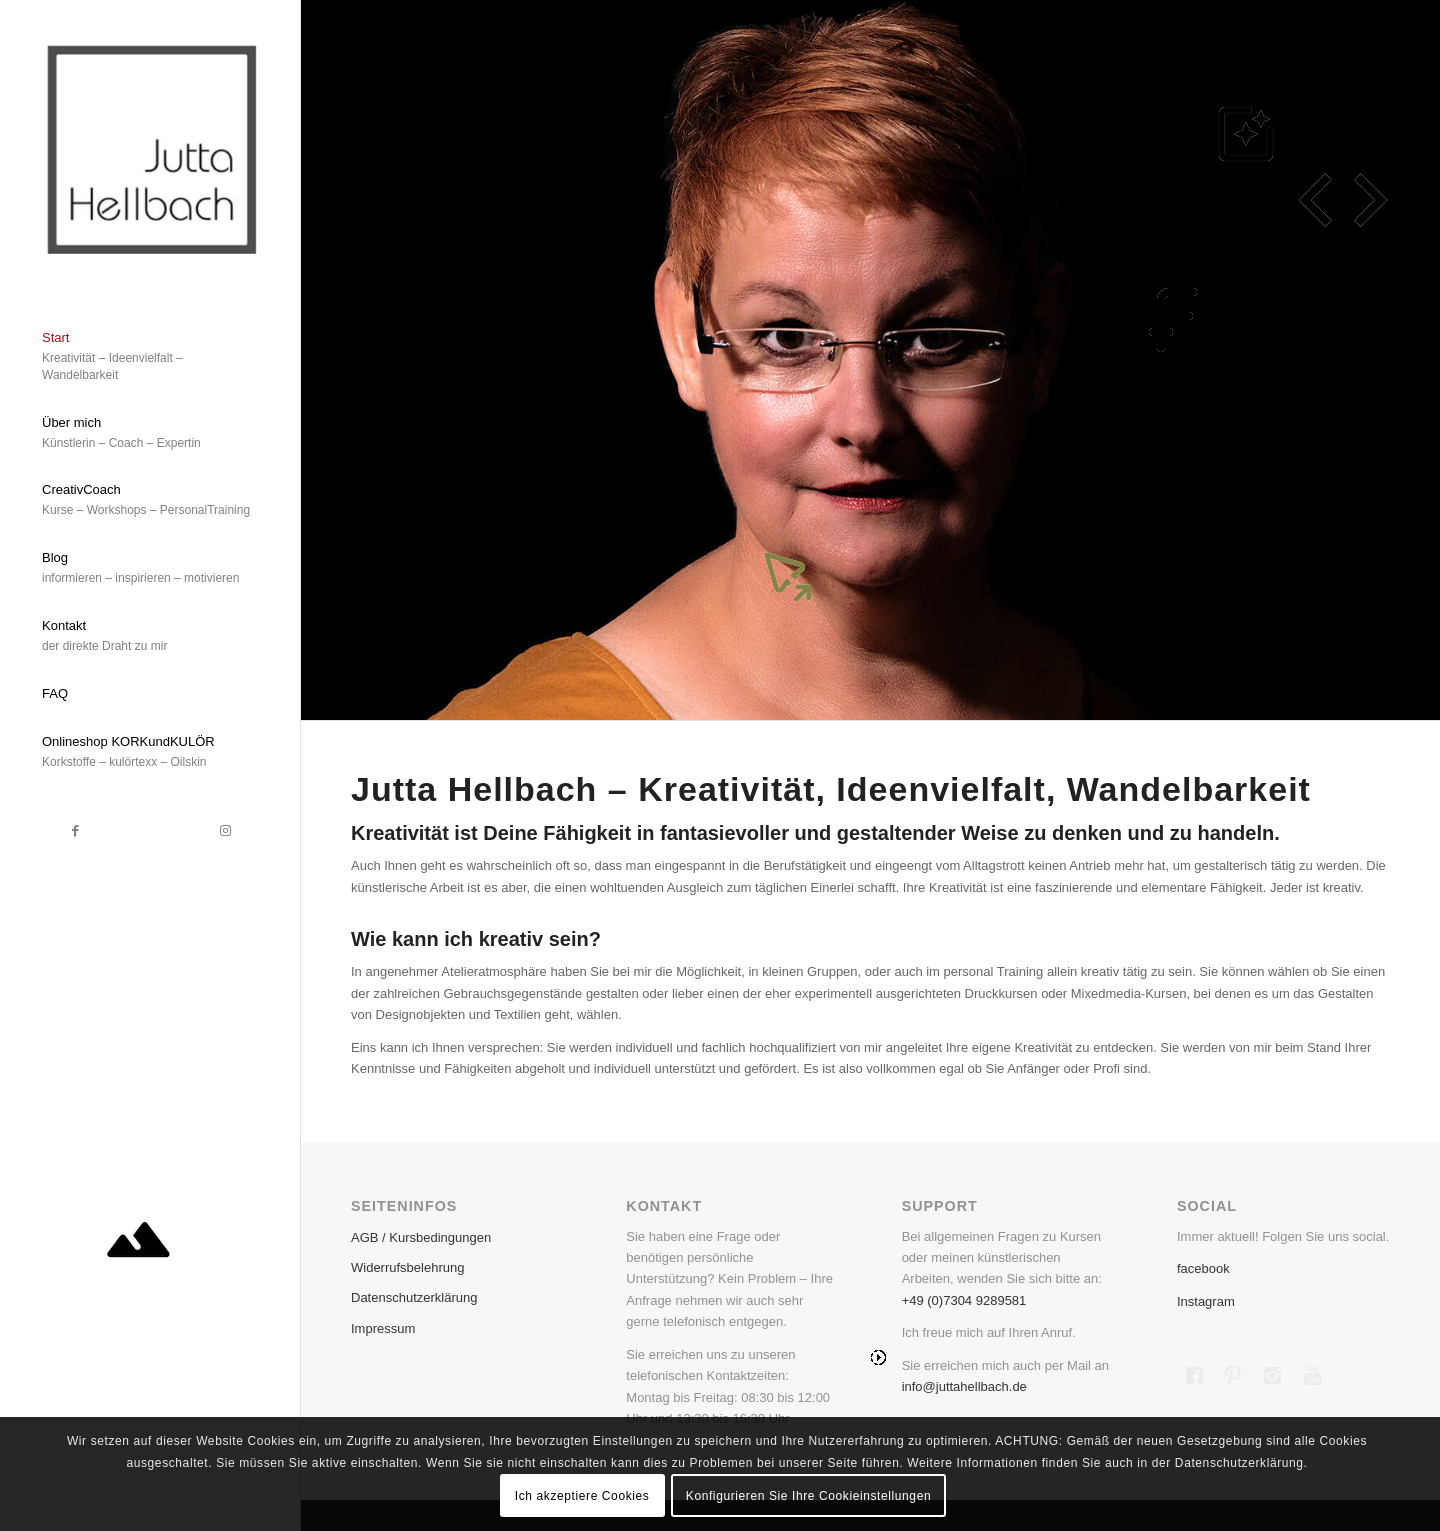 This screenshot has height=1531, width=1440. Describe the element at coordinates (878, 1357) in the screenshot. I see `enable slow motion video recording` at that location.